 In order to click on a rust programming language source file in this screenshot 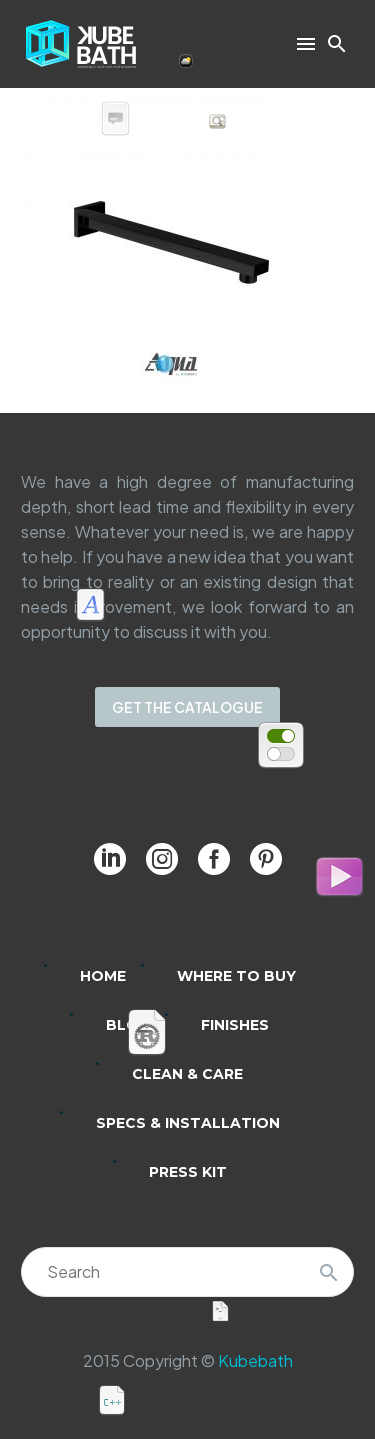, I will do `click(147, 1032)`.